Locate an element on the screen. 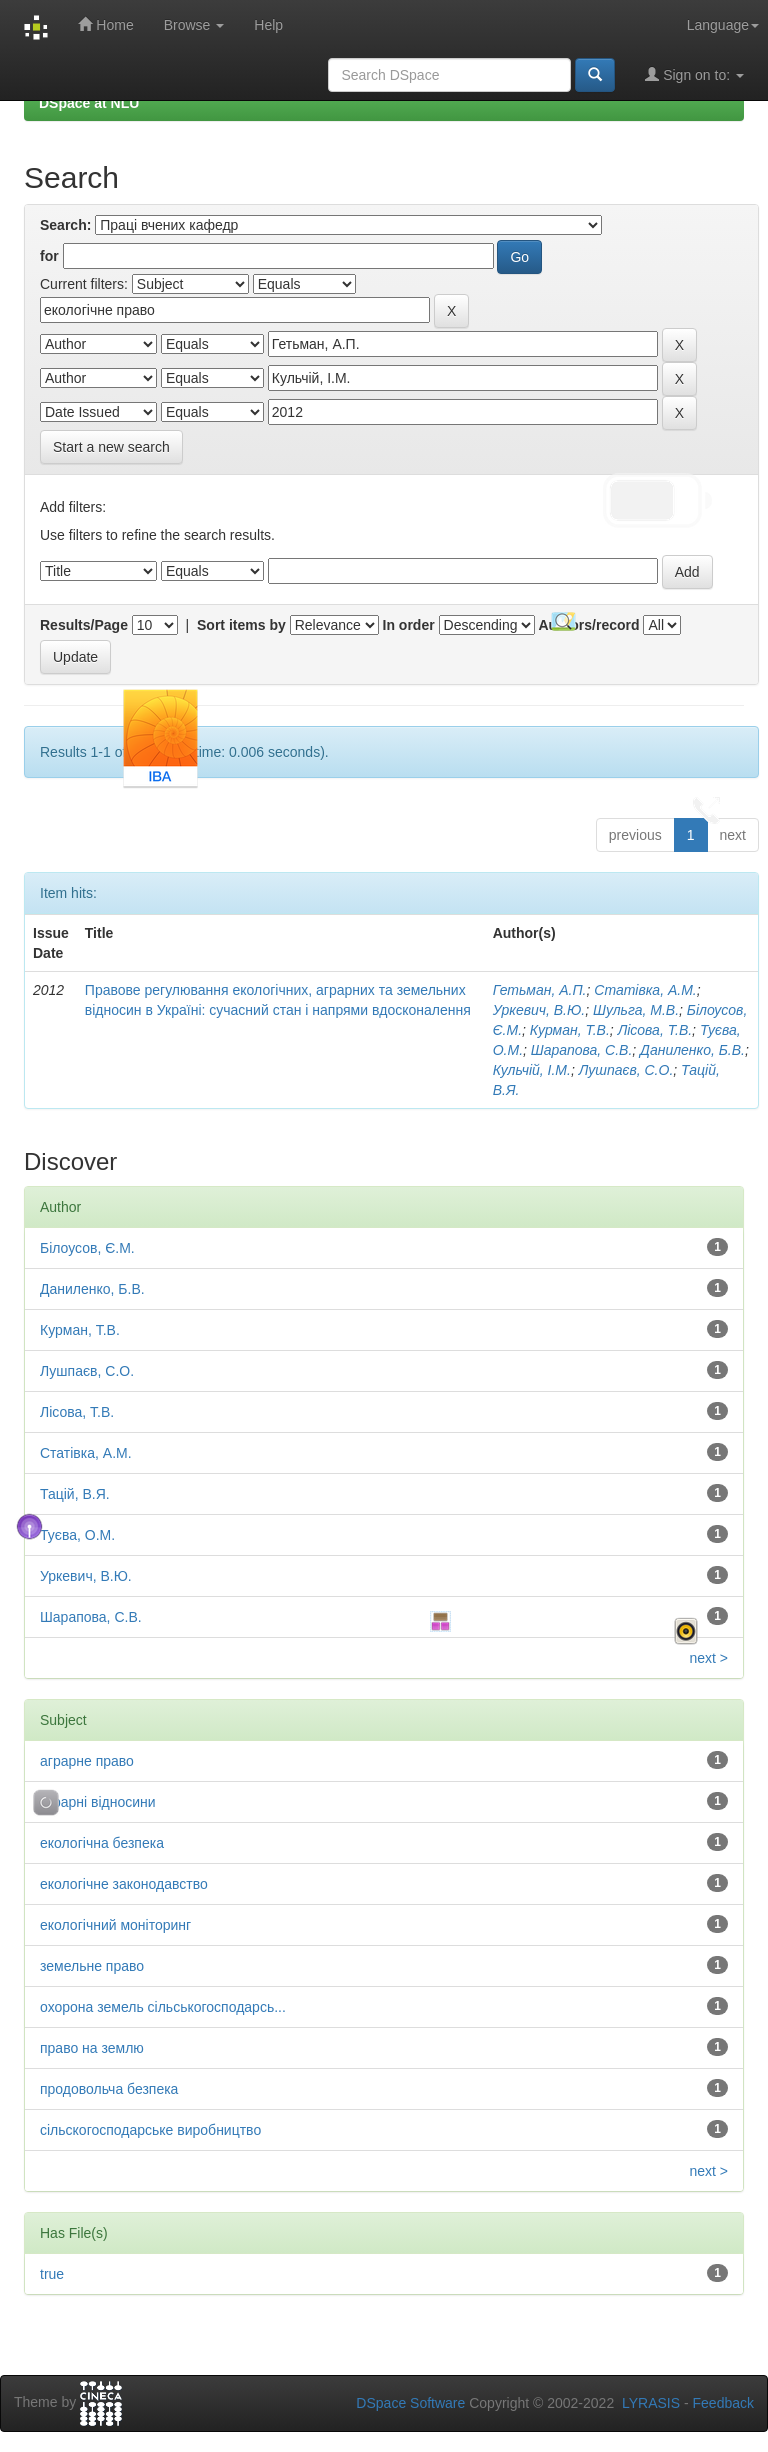 The width and height of the screenshot is (768, 2452). open sound or audio settings panel is located at coordinates (686, 1631).